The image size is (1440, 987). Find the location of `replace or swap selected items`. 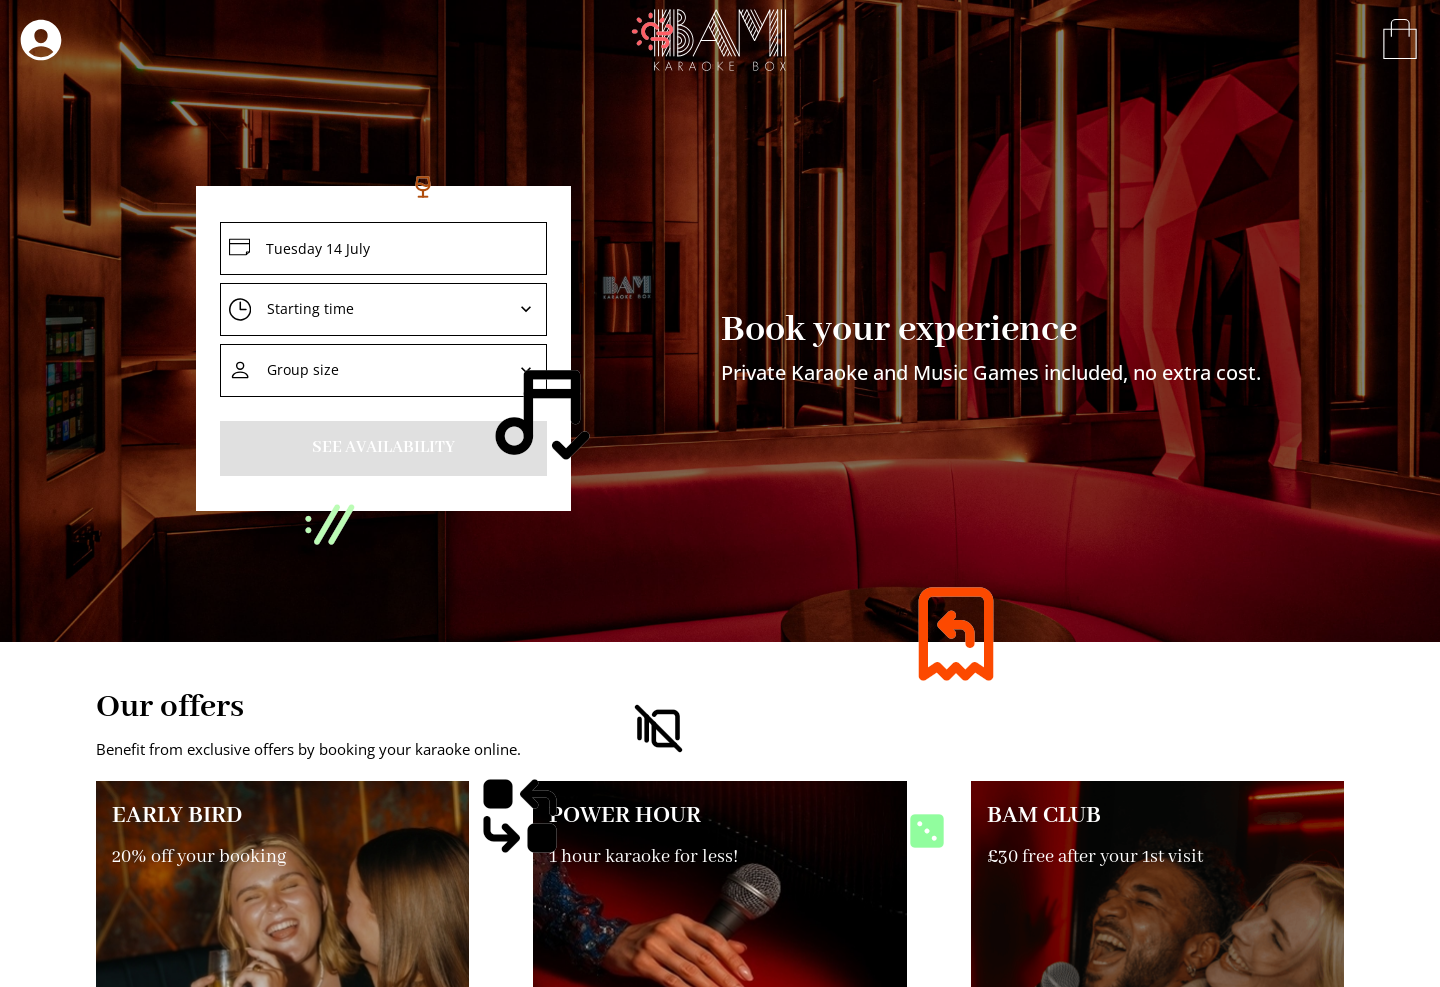

replace or swap selected items is located at coordinates (520, 816).